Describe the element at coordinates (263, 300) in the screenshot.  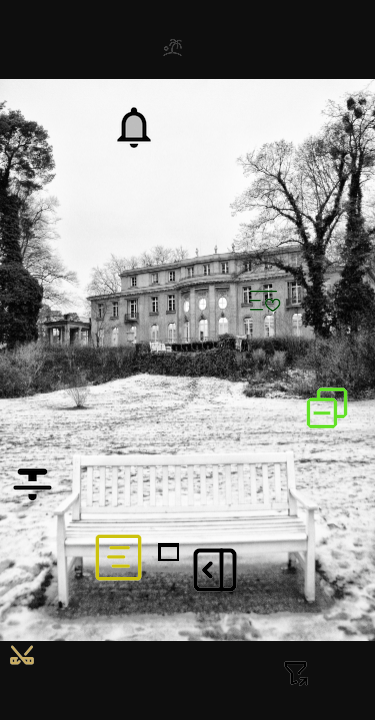
I see `view your favorites list` at that location.